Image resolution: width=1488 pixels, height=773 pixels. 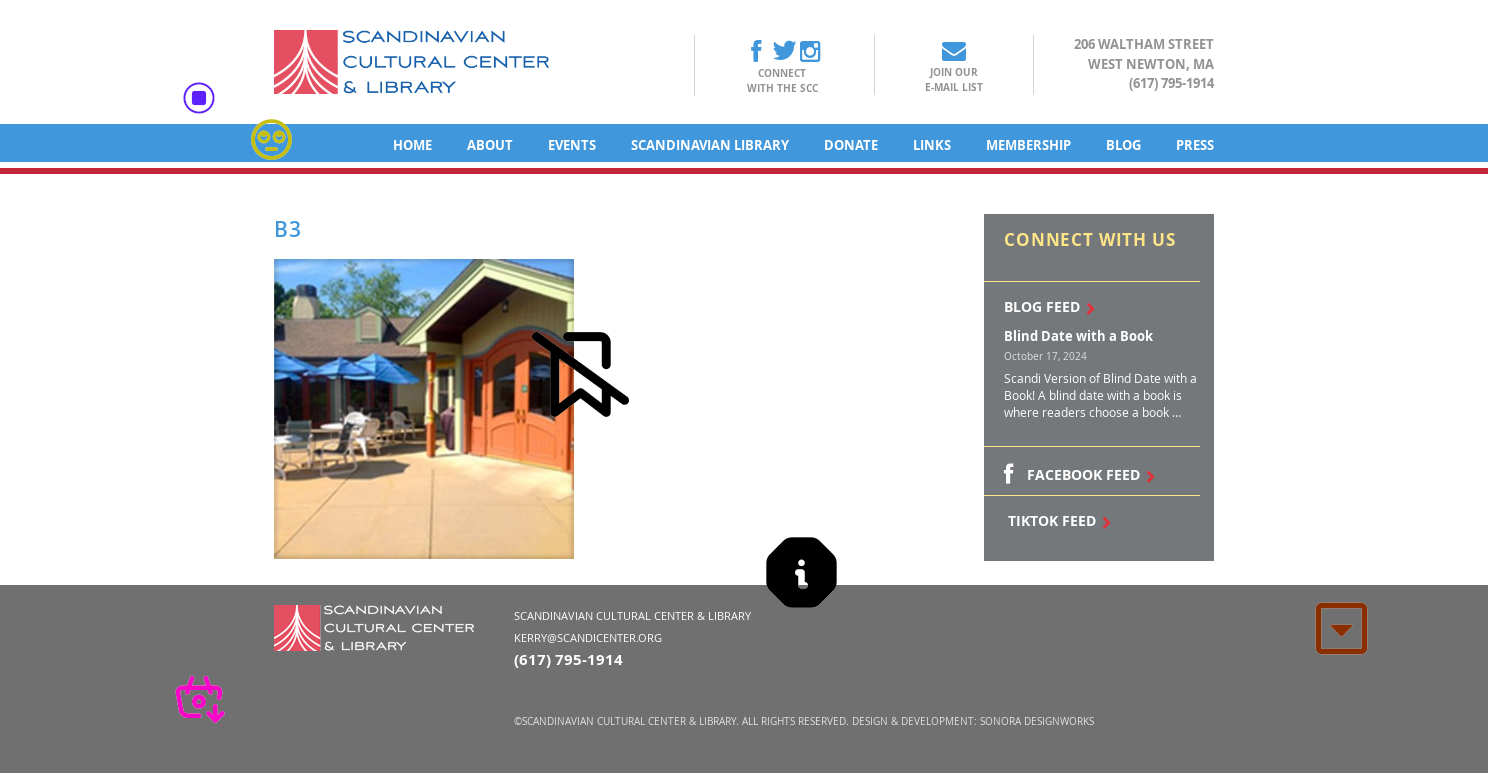 What do you see at coordinates (1341, 628) in the screenshot?
I see `open a dropdown menu` at bounding box center [1341, 628].